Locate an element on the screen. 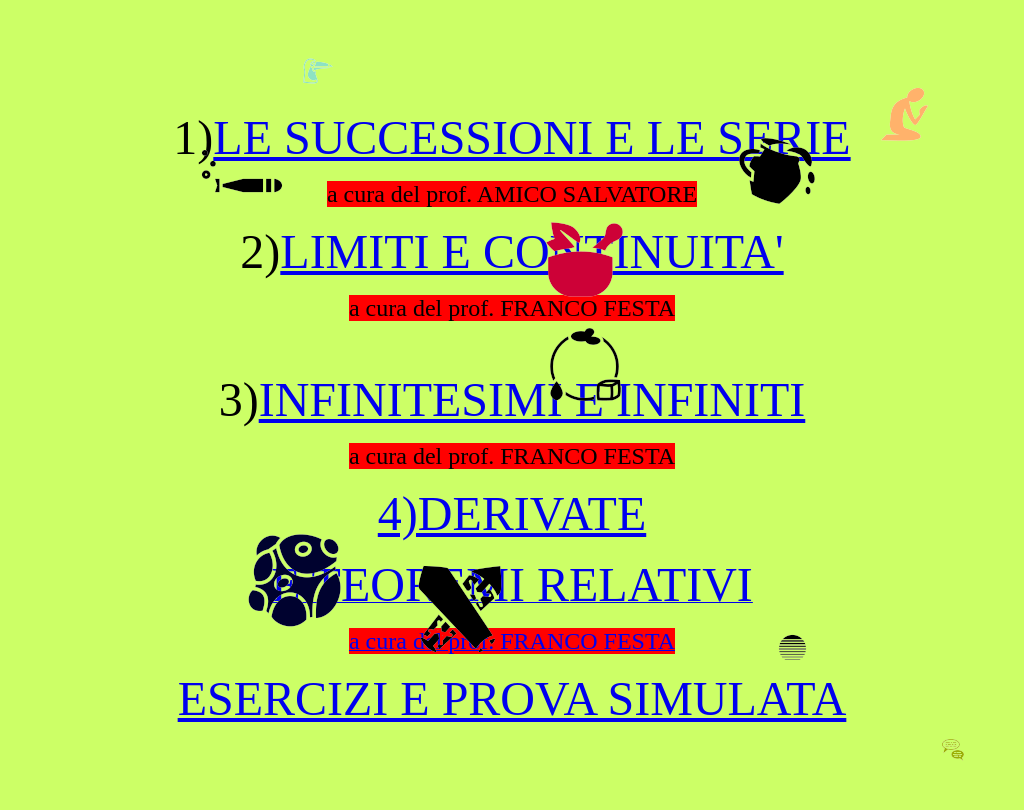 The width and height of the screenshot is (1024, 810). indicates a health condition or medical alert is located at coordinates (294, 580).